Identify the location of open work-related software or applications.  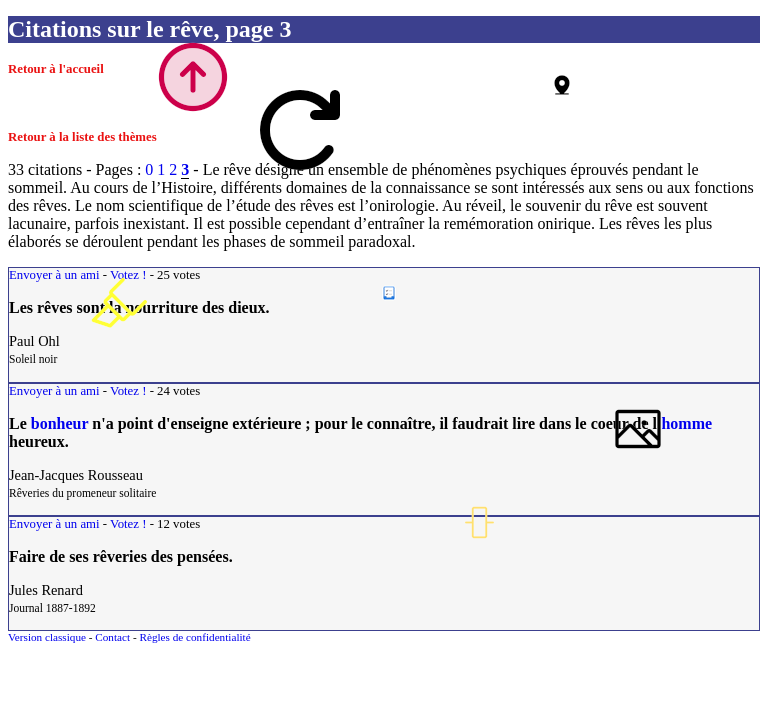
(389, 293).